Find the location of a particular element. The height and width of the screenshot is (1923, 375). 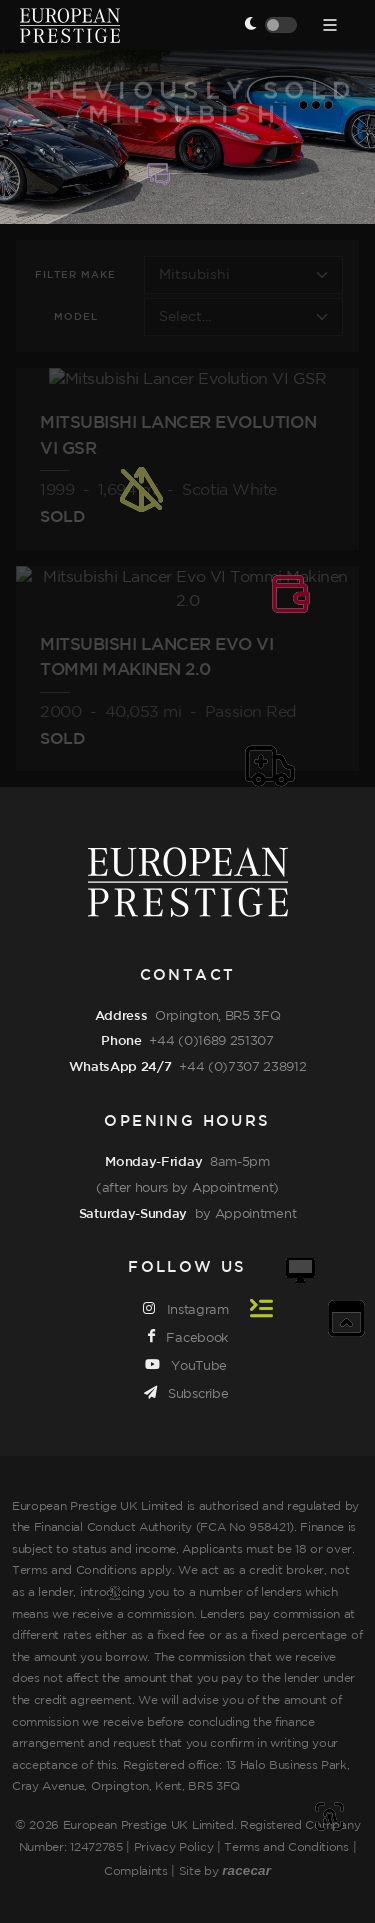

access emergency medical services is located at coordinates (270, 766).